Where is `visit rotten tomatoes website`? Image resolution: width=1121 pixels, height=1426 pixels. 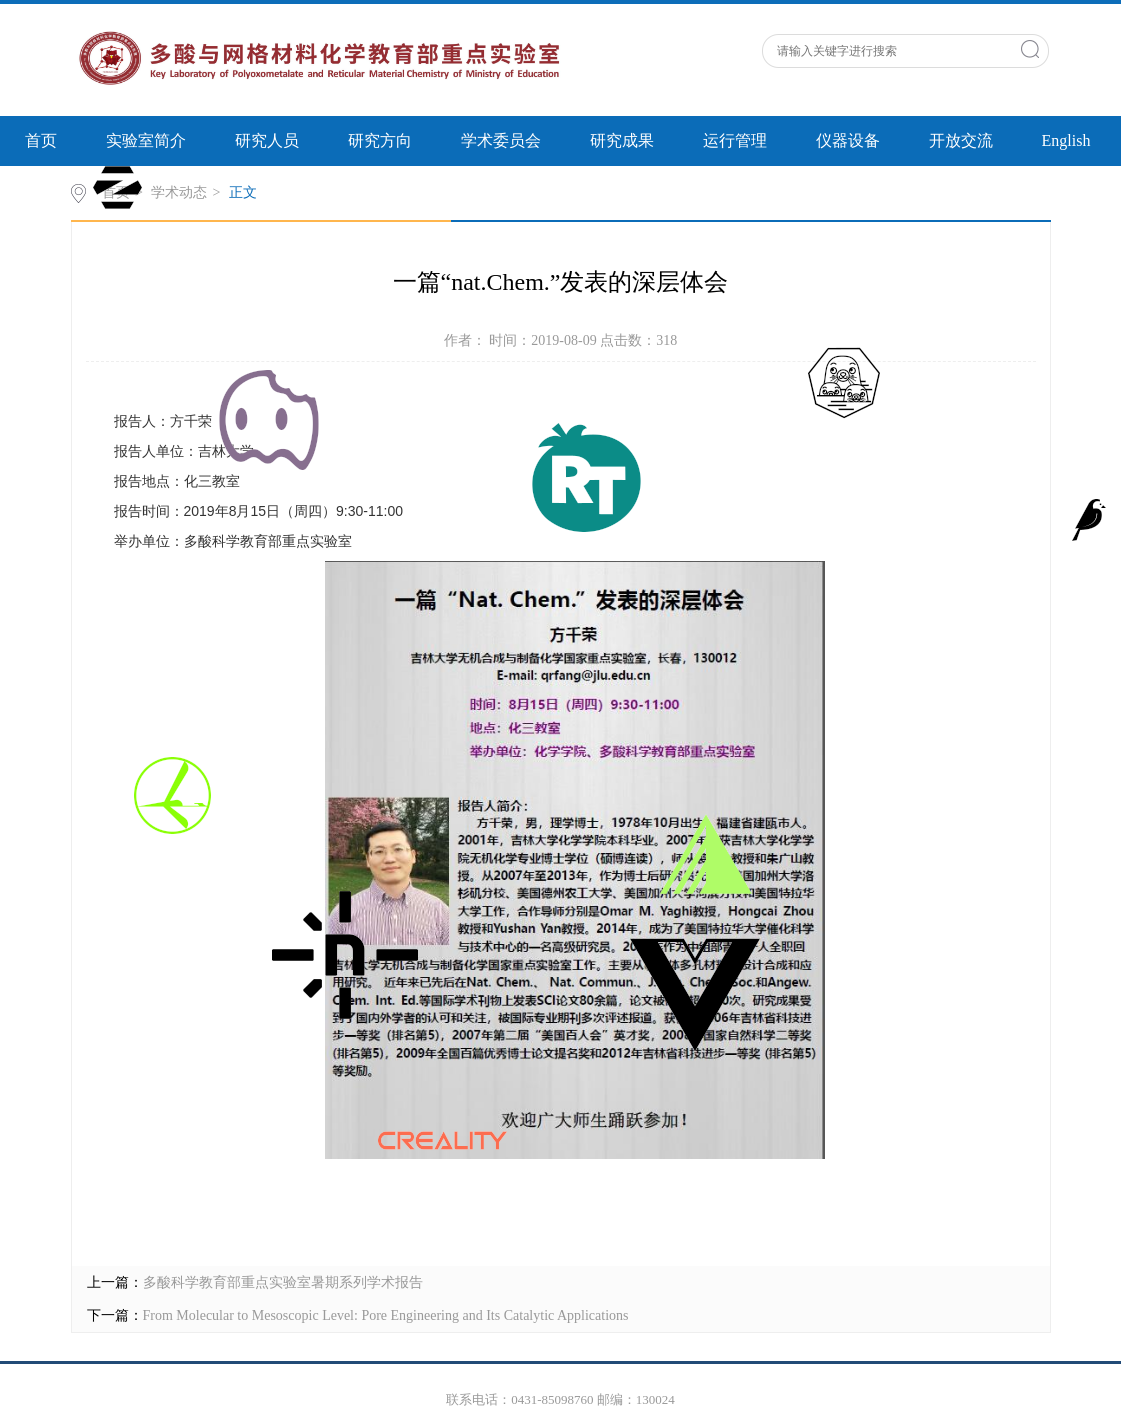 visit rotten tomatoes website is located at coordinates (586, 477).